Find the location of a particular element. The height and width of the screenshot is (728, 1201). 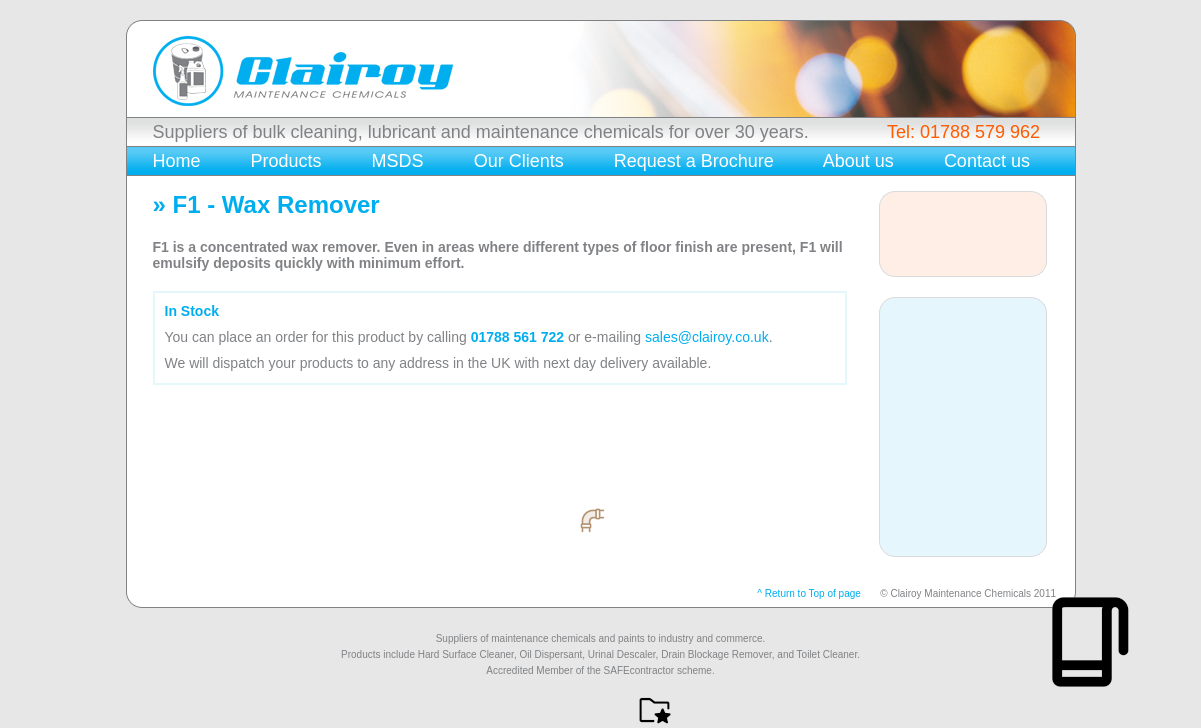

view towel or linen amenities is located at coordinates (1087, 642).